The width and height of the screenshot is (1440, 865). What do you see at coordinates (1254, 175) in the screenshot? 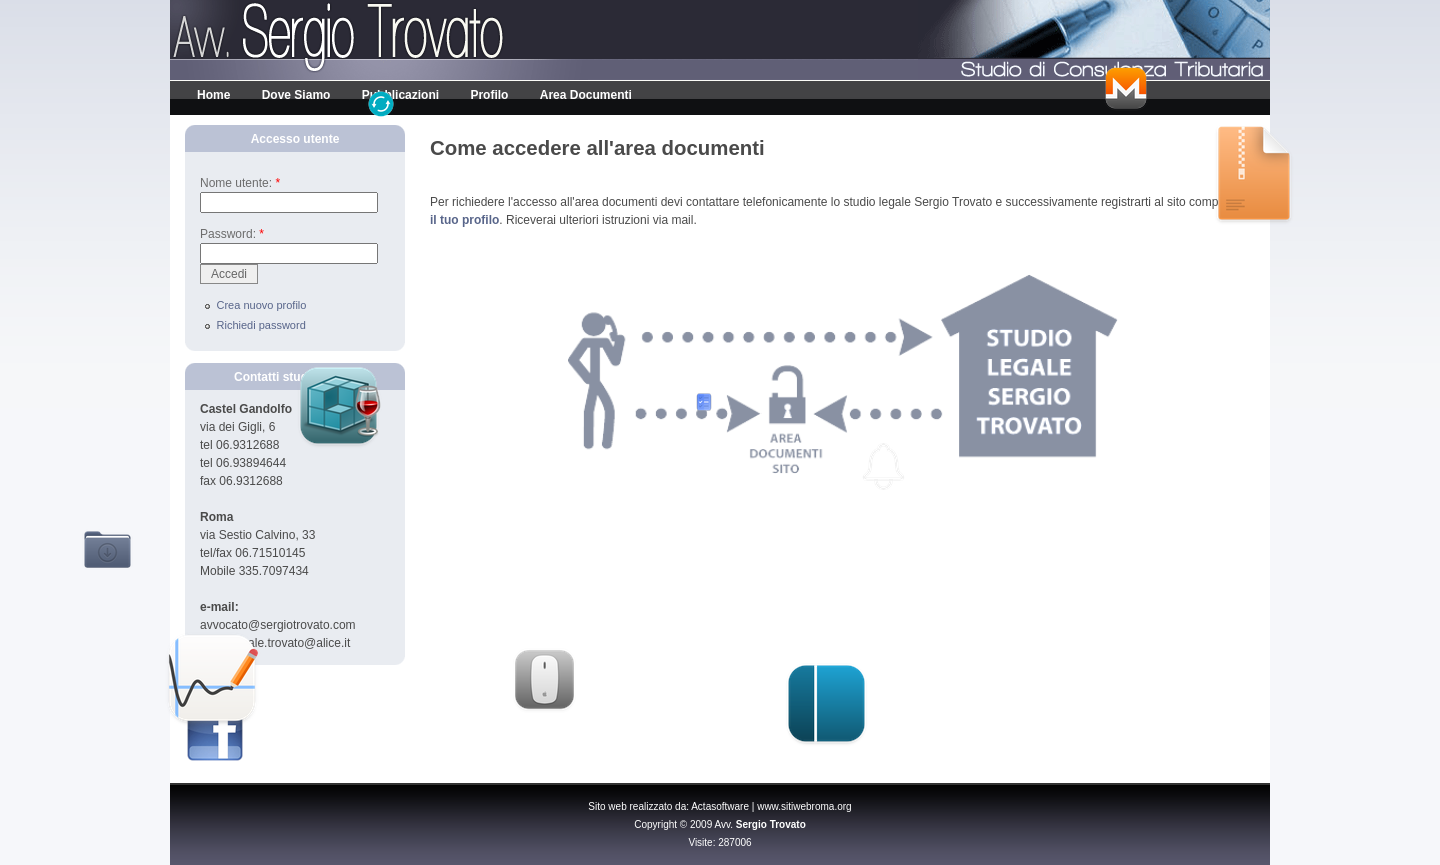
I see `a compressed or archived file package` at bounding box center [1254, 175].